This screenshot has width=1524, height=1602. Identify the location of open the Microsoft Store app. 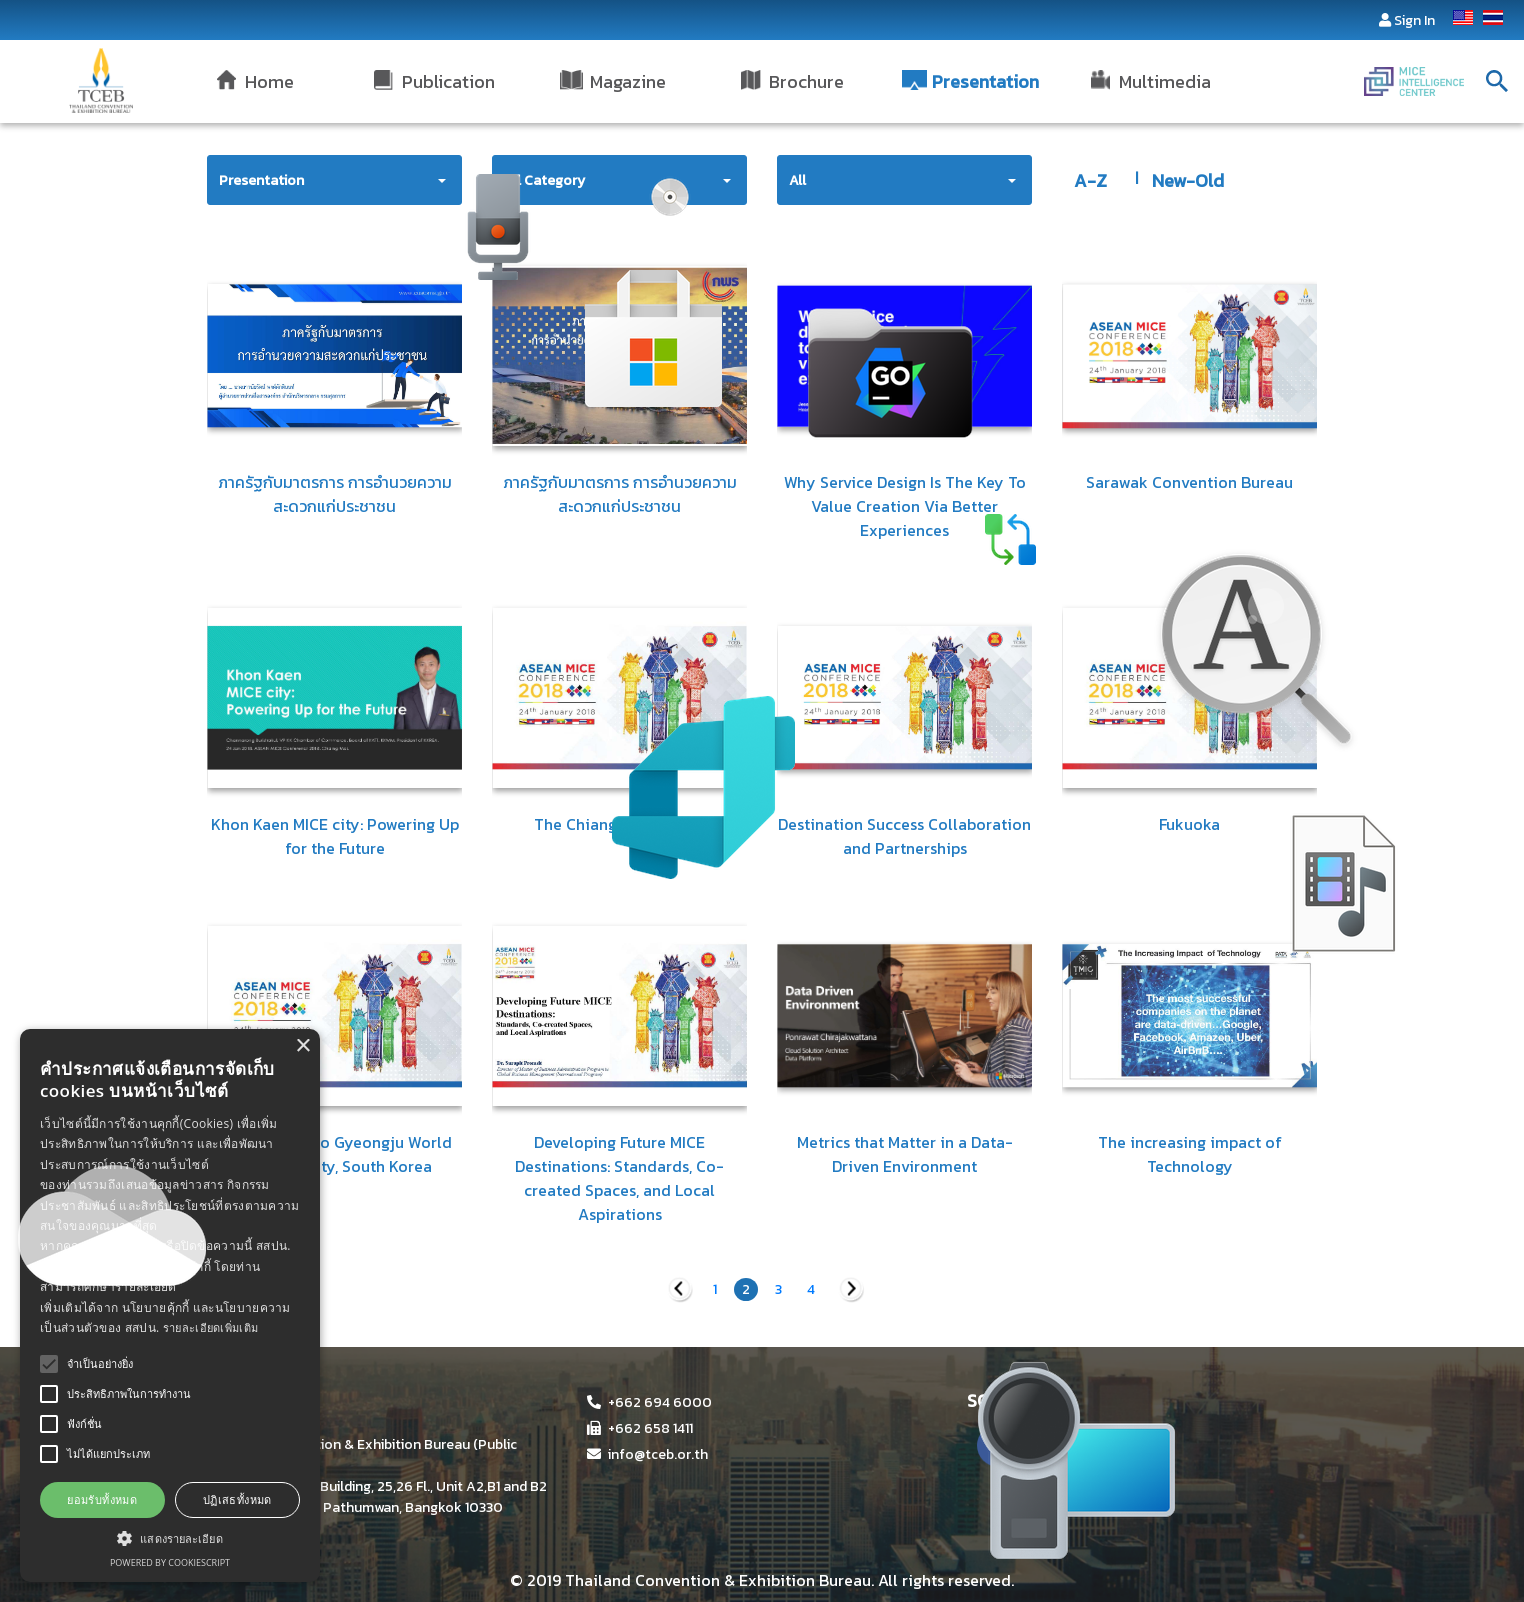
(653, 338).